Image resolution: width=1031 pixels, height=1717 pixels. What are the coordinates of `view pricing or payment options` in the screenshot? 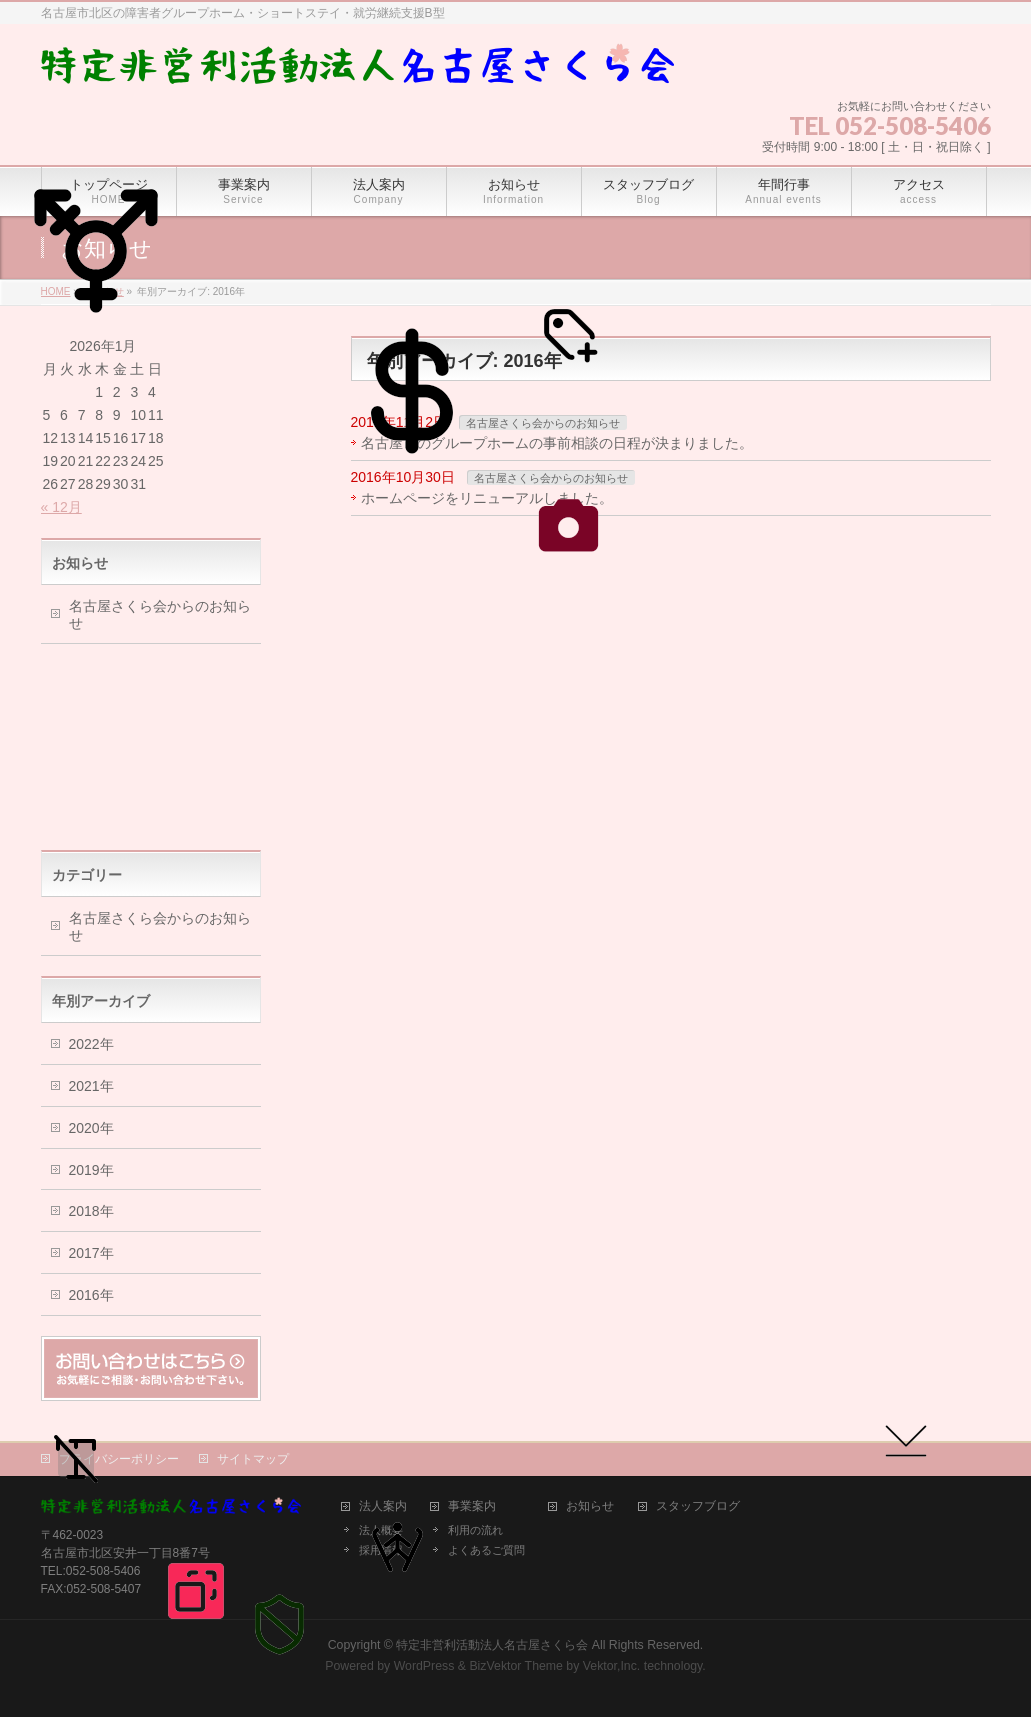 It's located at (412, 391).